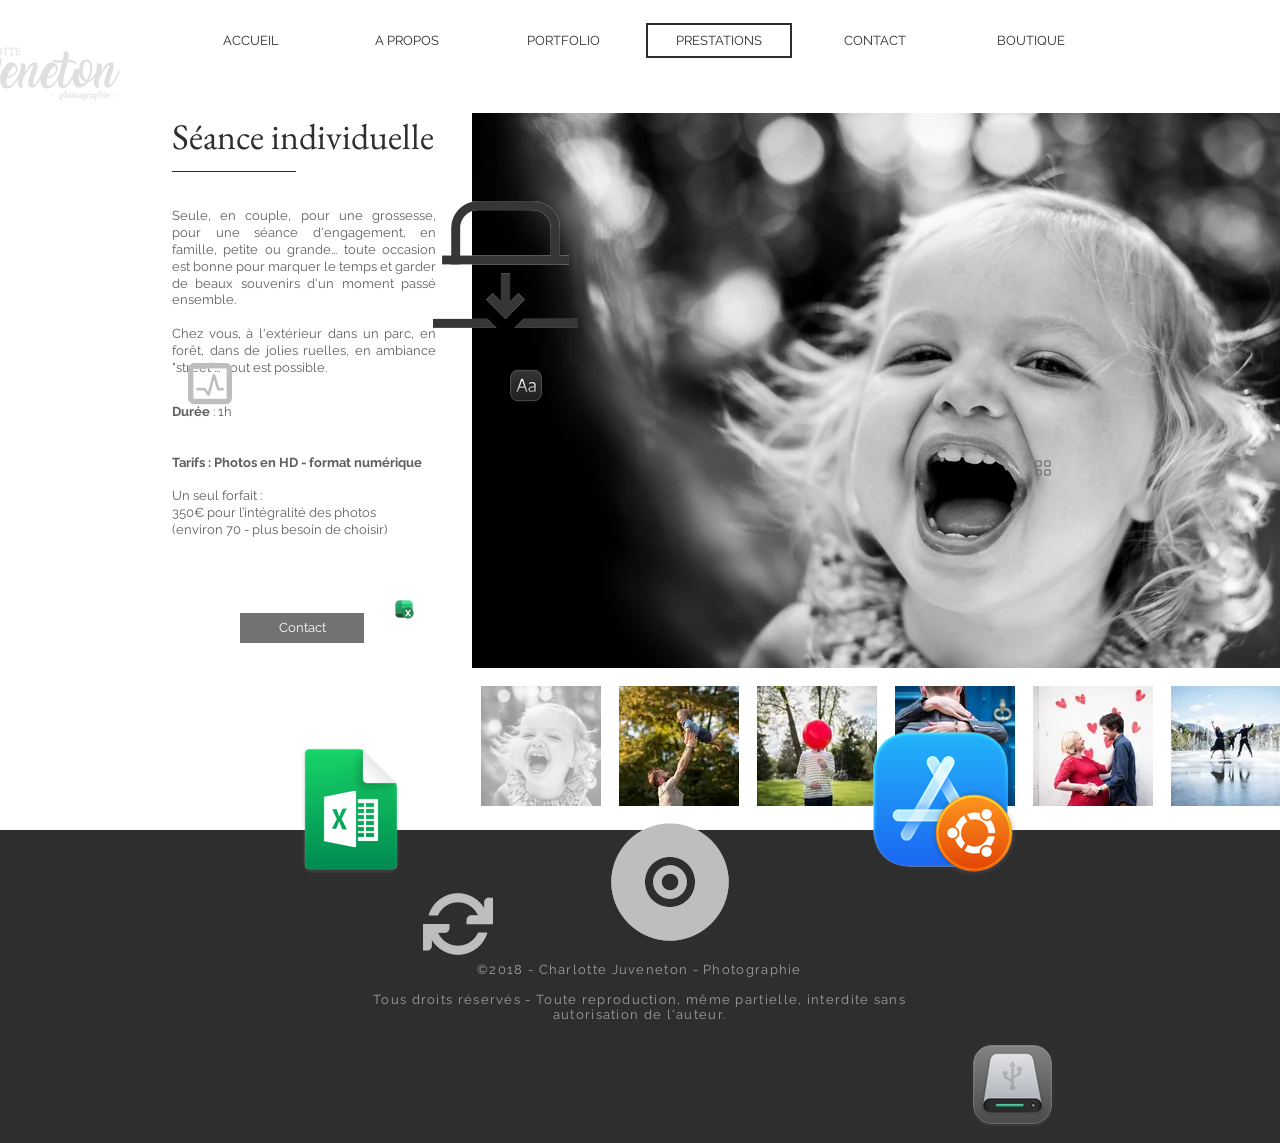 This screenshot has width=1280, height=1143. What do you see at coordinates (526, 386) in the screenshot?
I see `open font book application` at bounding box center [526, 386].